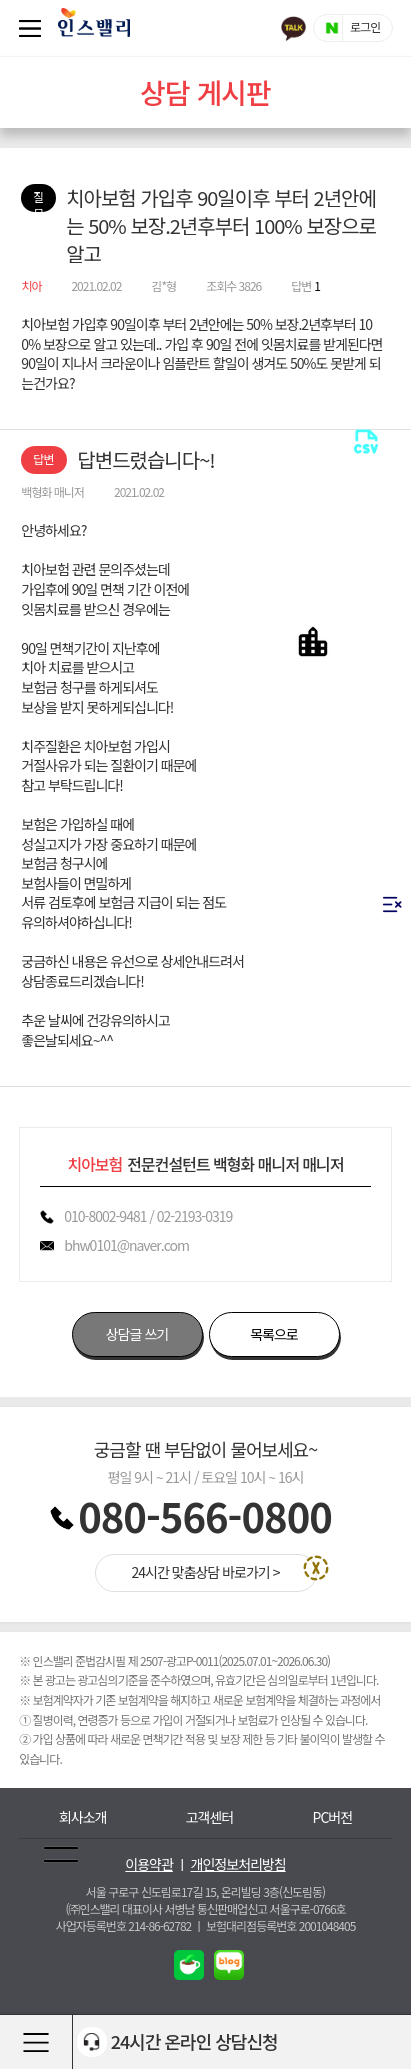 Image resolution: width=411 pixels, height=2069 pixels. I want to click on open or view a CSV file, so click(366, 442).